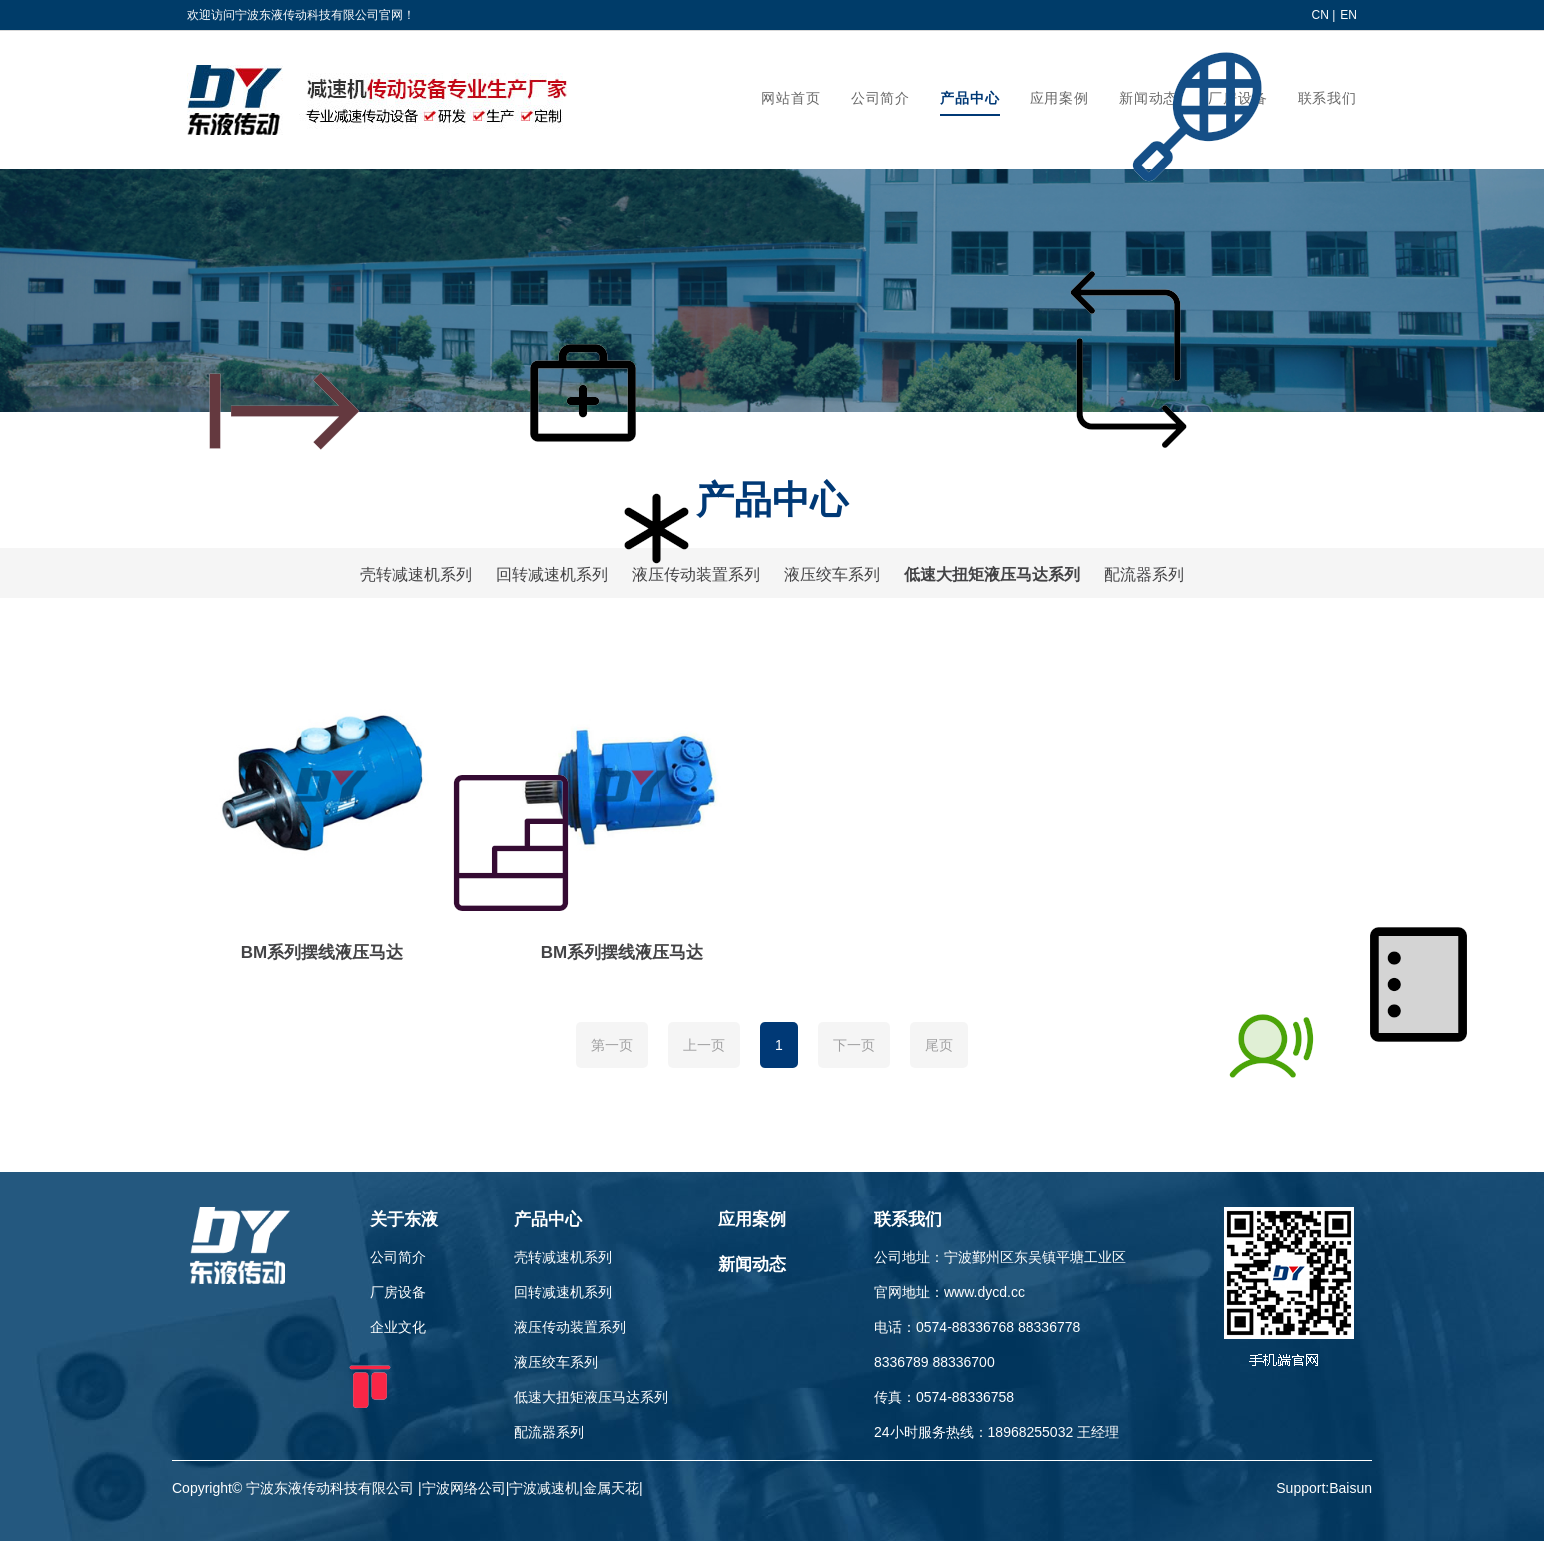  Describe the element at coordinates (1418, 984) in the screenshot. I see `view or manage screenplay files` at that location.